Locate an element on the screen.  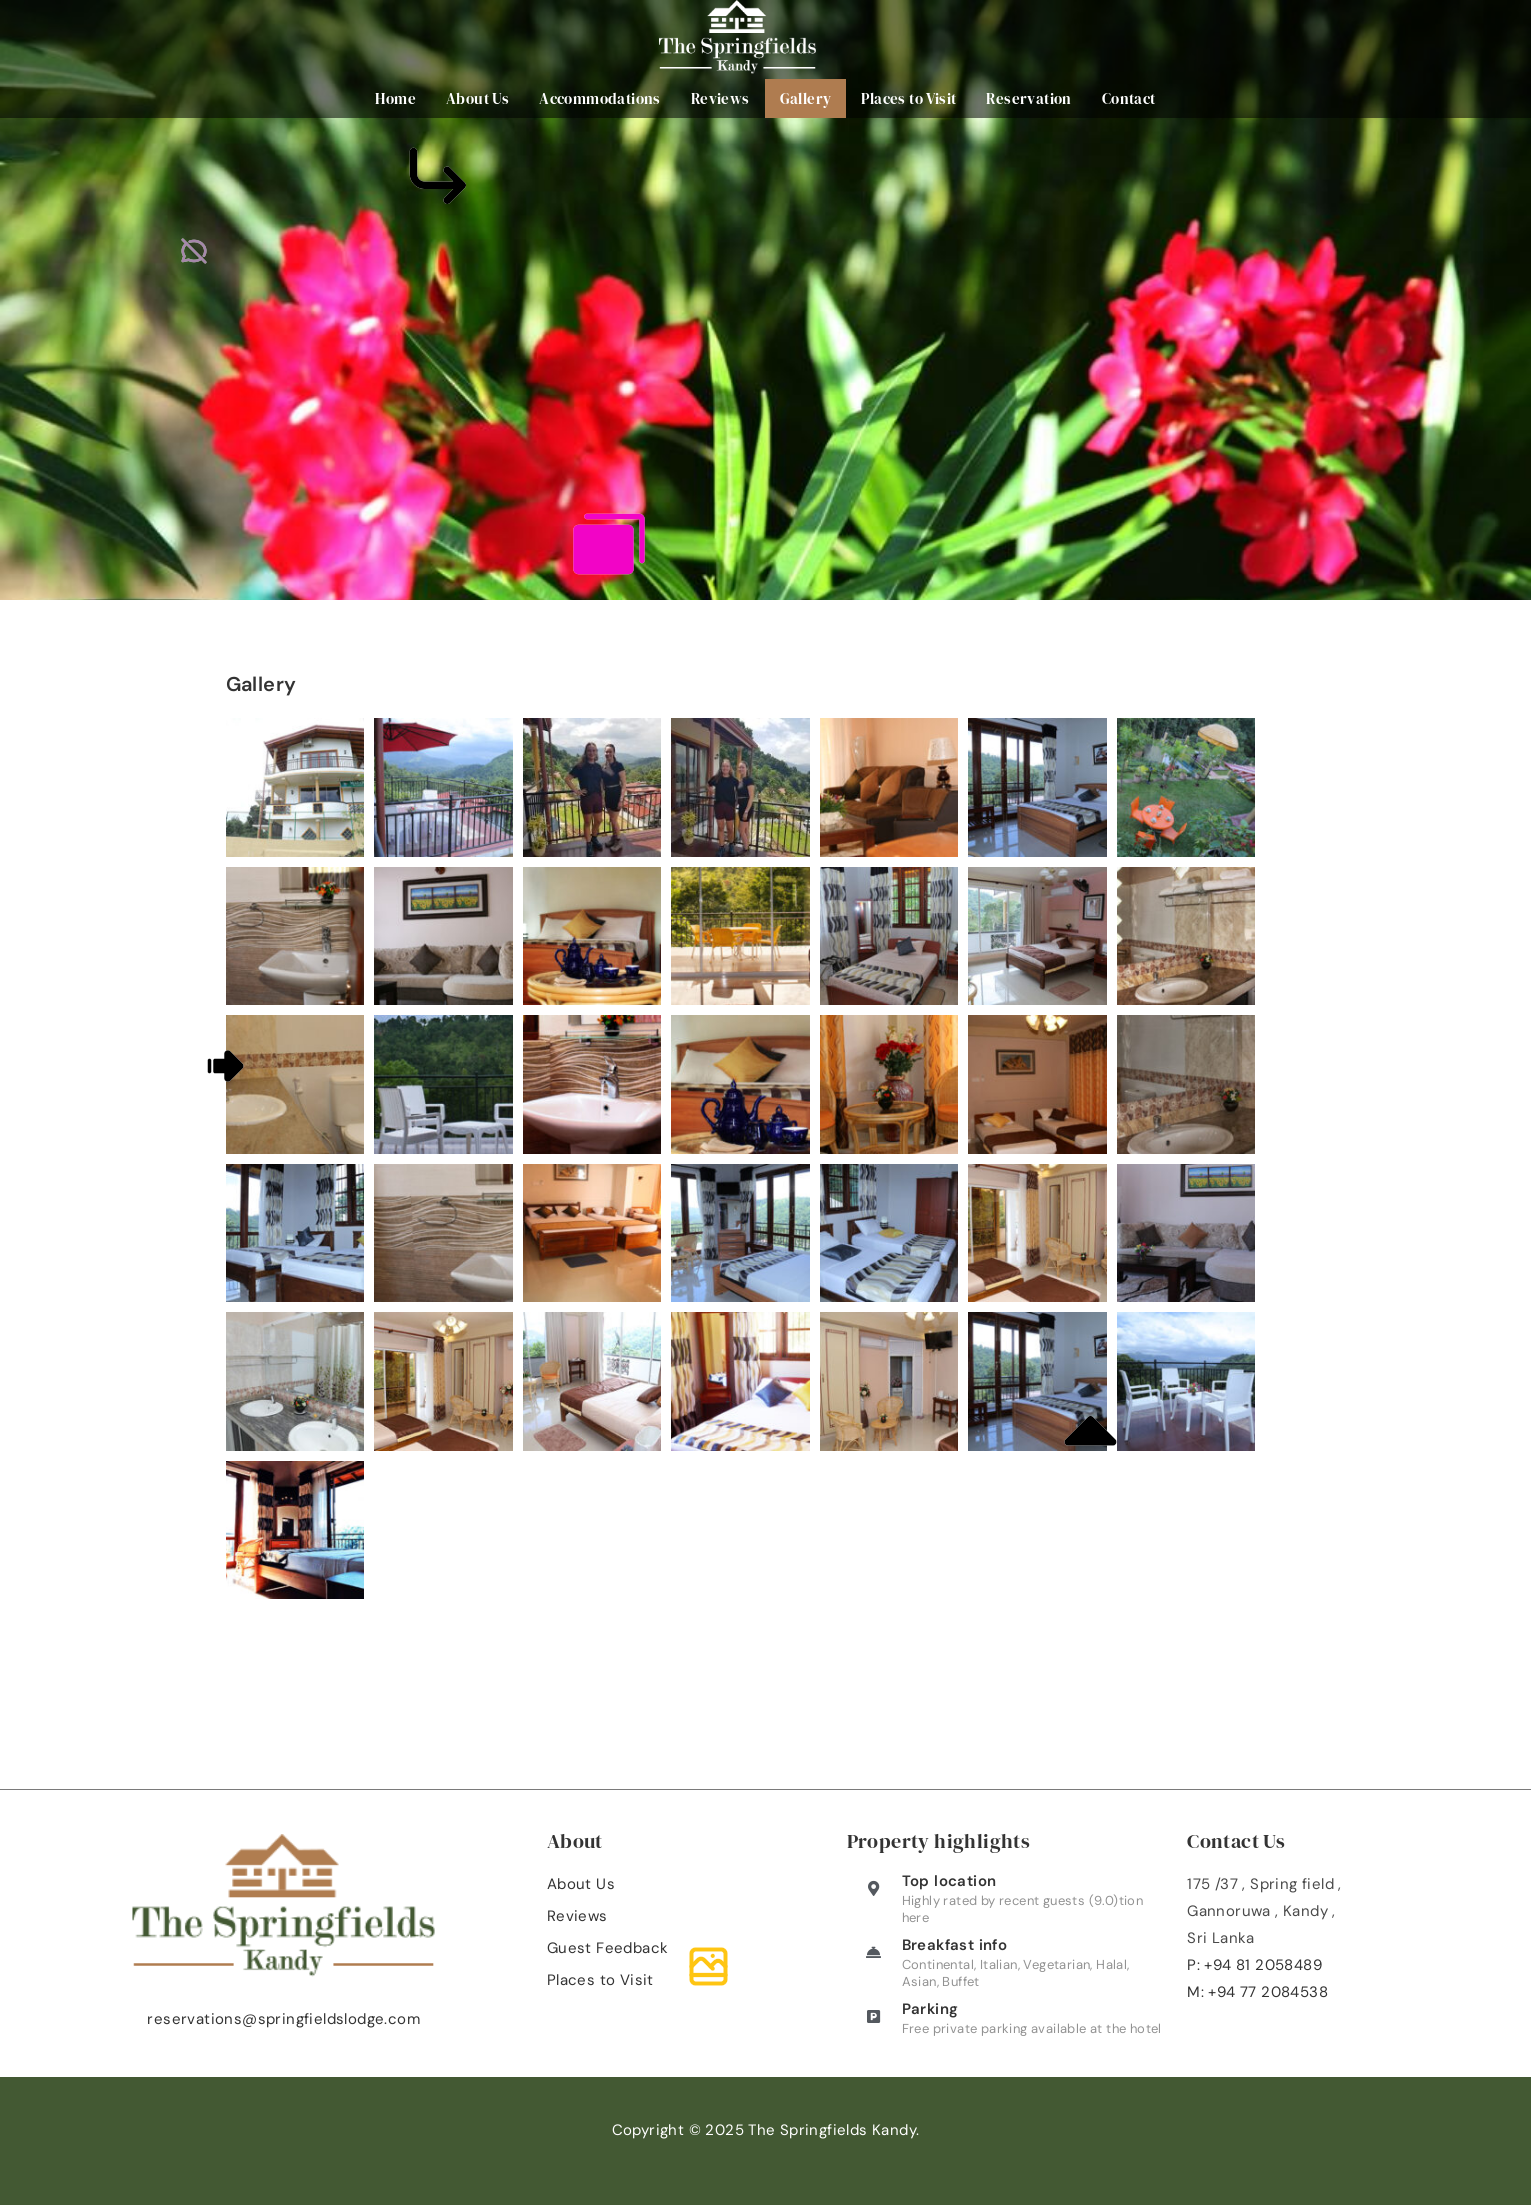
reply to a message or comment is located at coordinates (436, 174).